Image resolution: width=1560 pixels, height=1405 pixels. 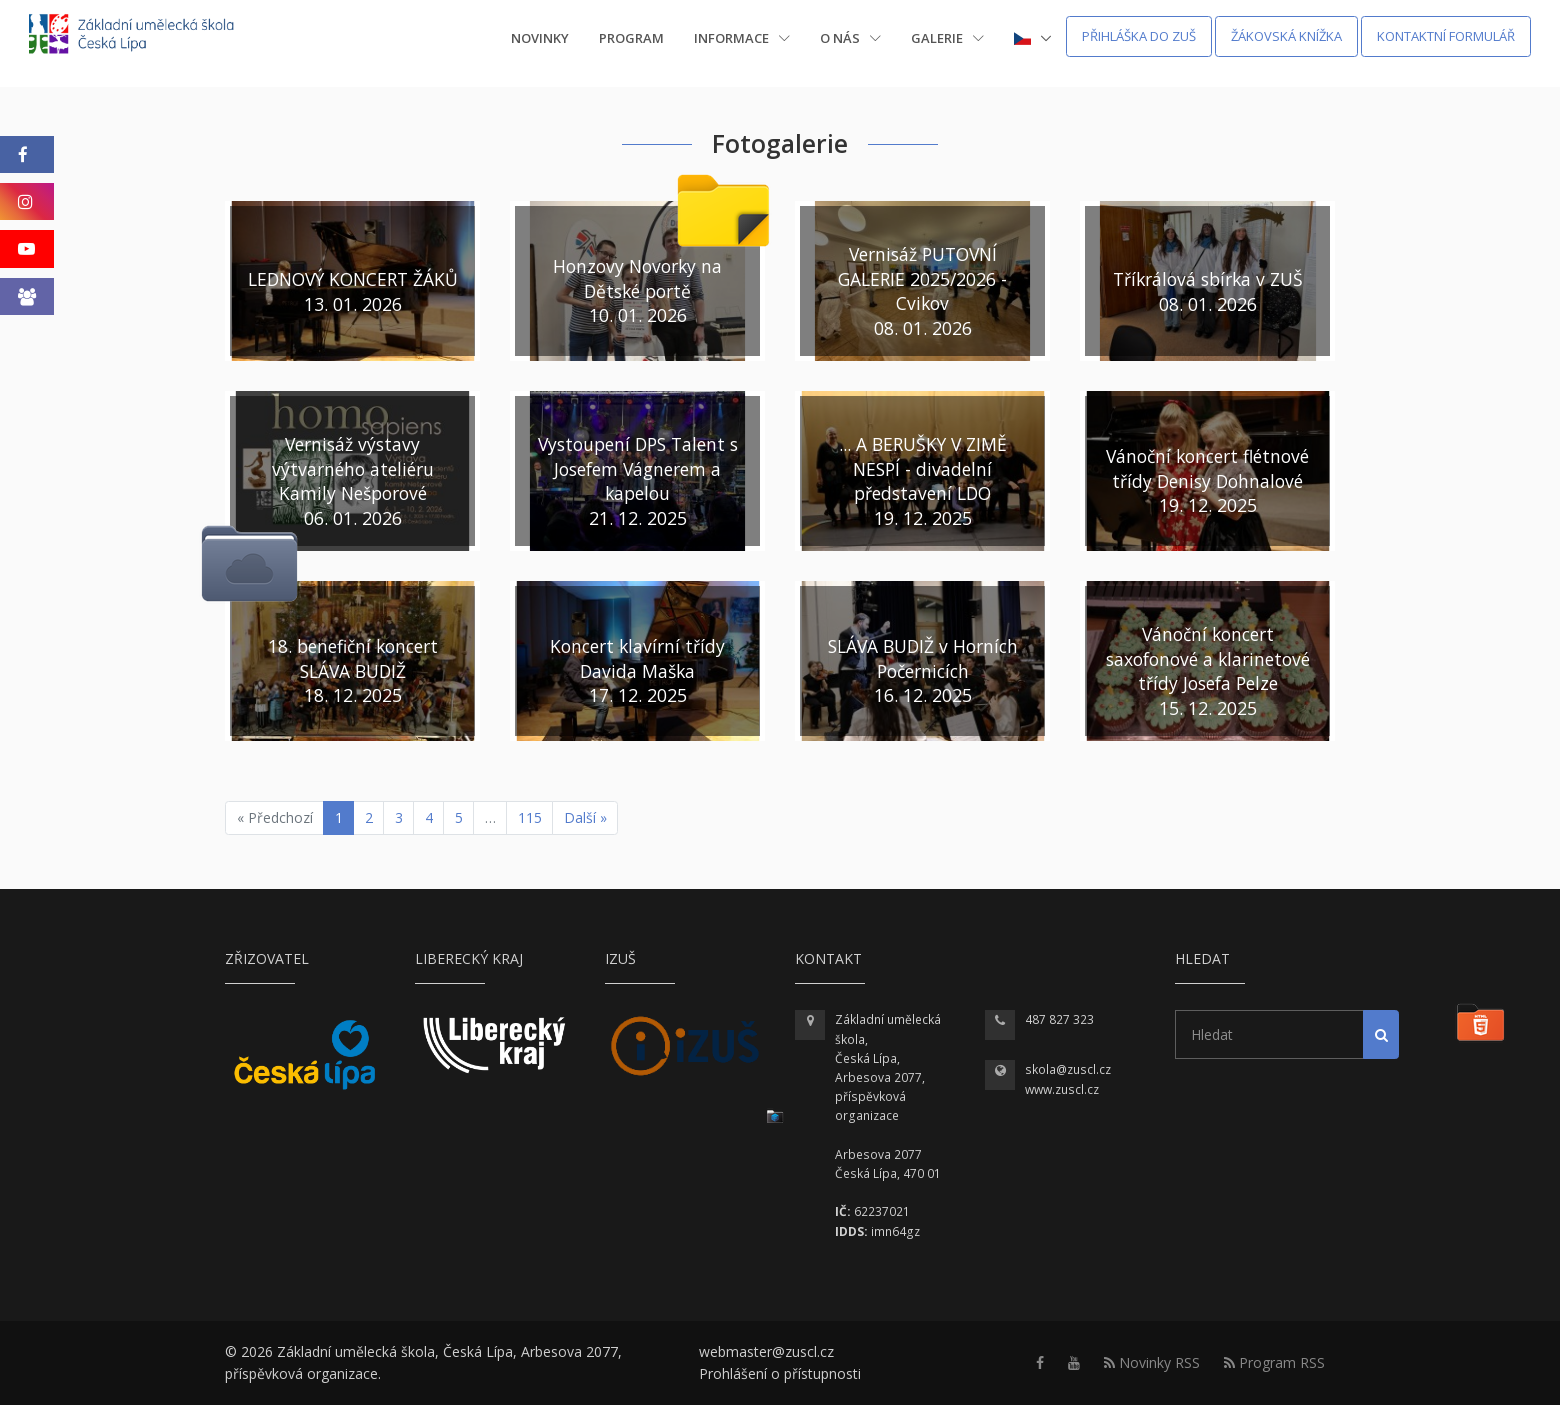 What do you see at coordinates (723, 213) in the screenshot?
I see `open sticky notes folder` at bounding box center [723, 213].